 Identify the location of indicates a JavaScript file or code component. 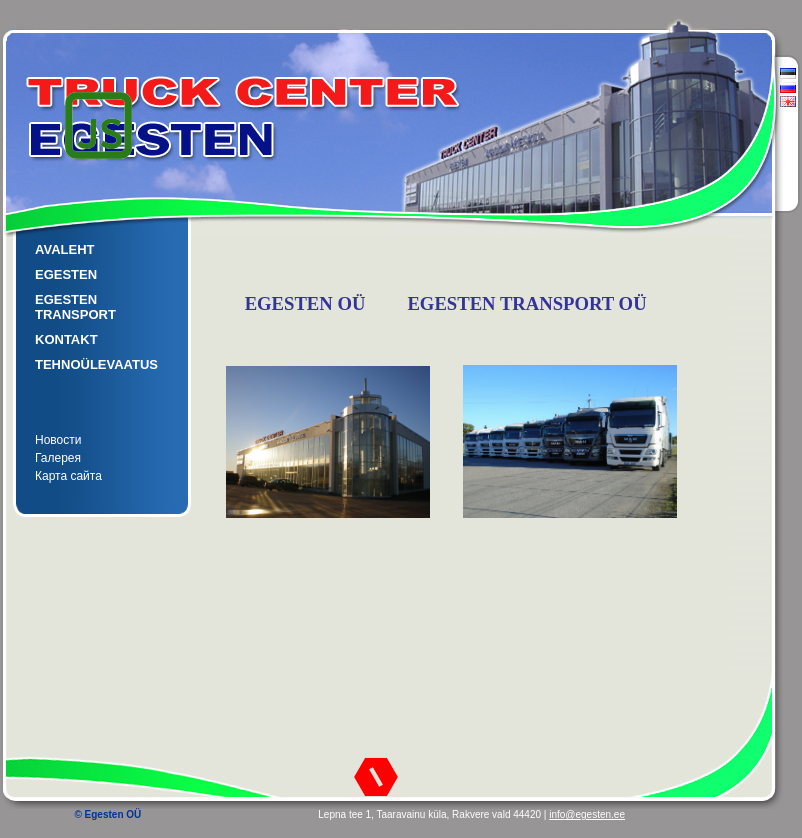
(98, 125).